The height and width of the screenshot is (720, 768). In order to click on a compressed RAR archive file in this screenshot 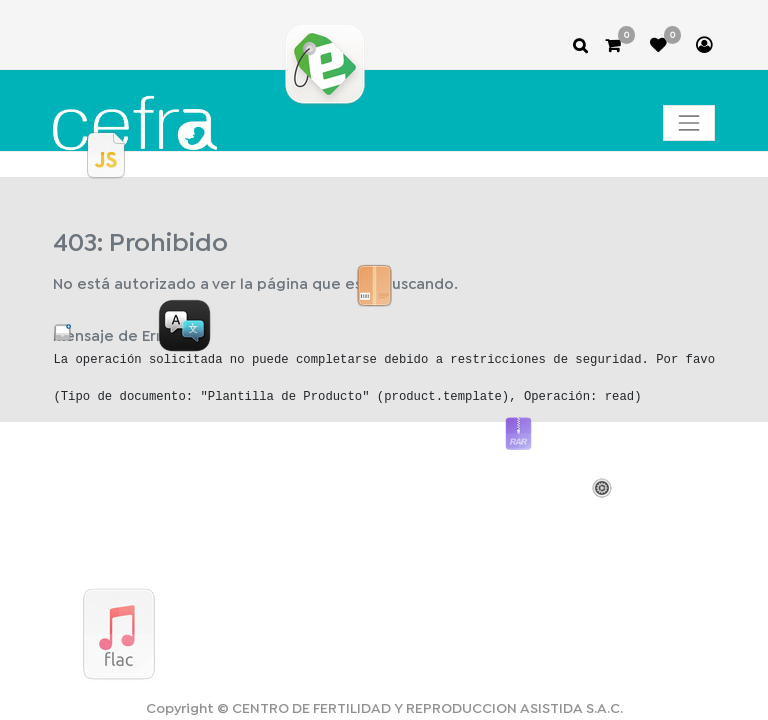, I will do `click(518, 433)`.